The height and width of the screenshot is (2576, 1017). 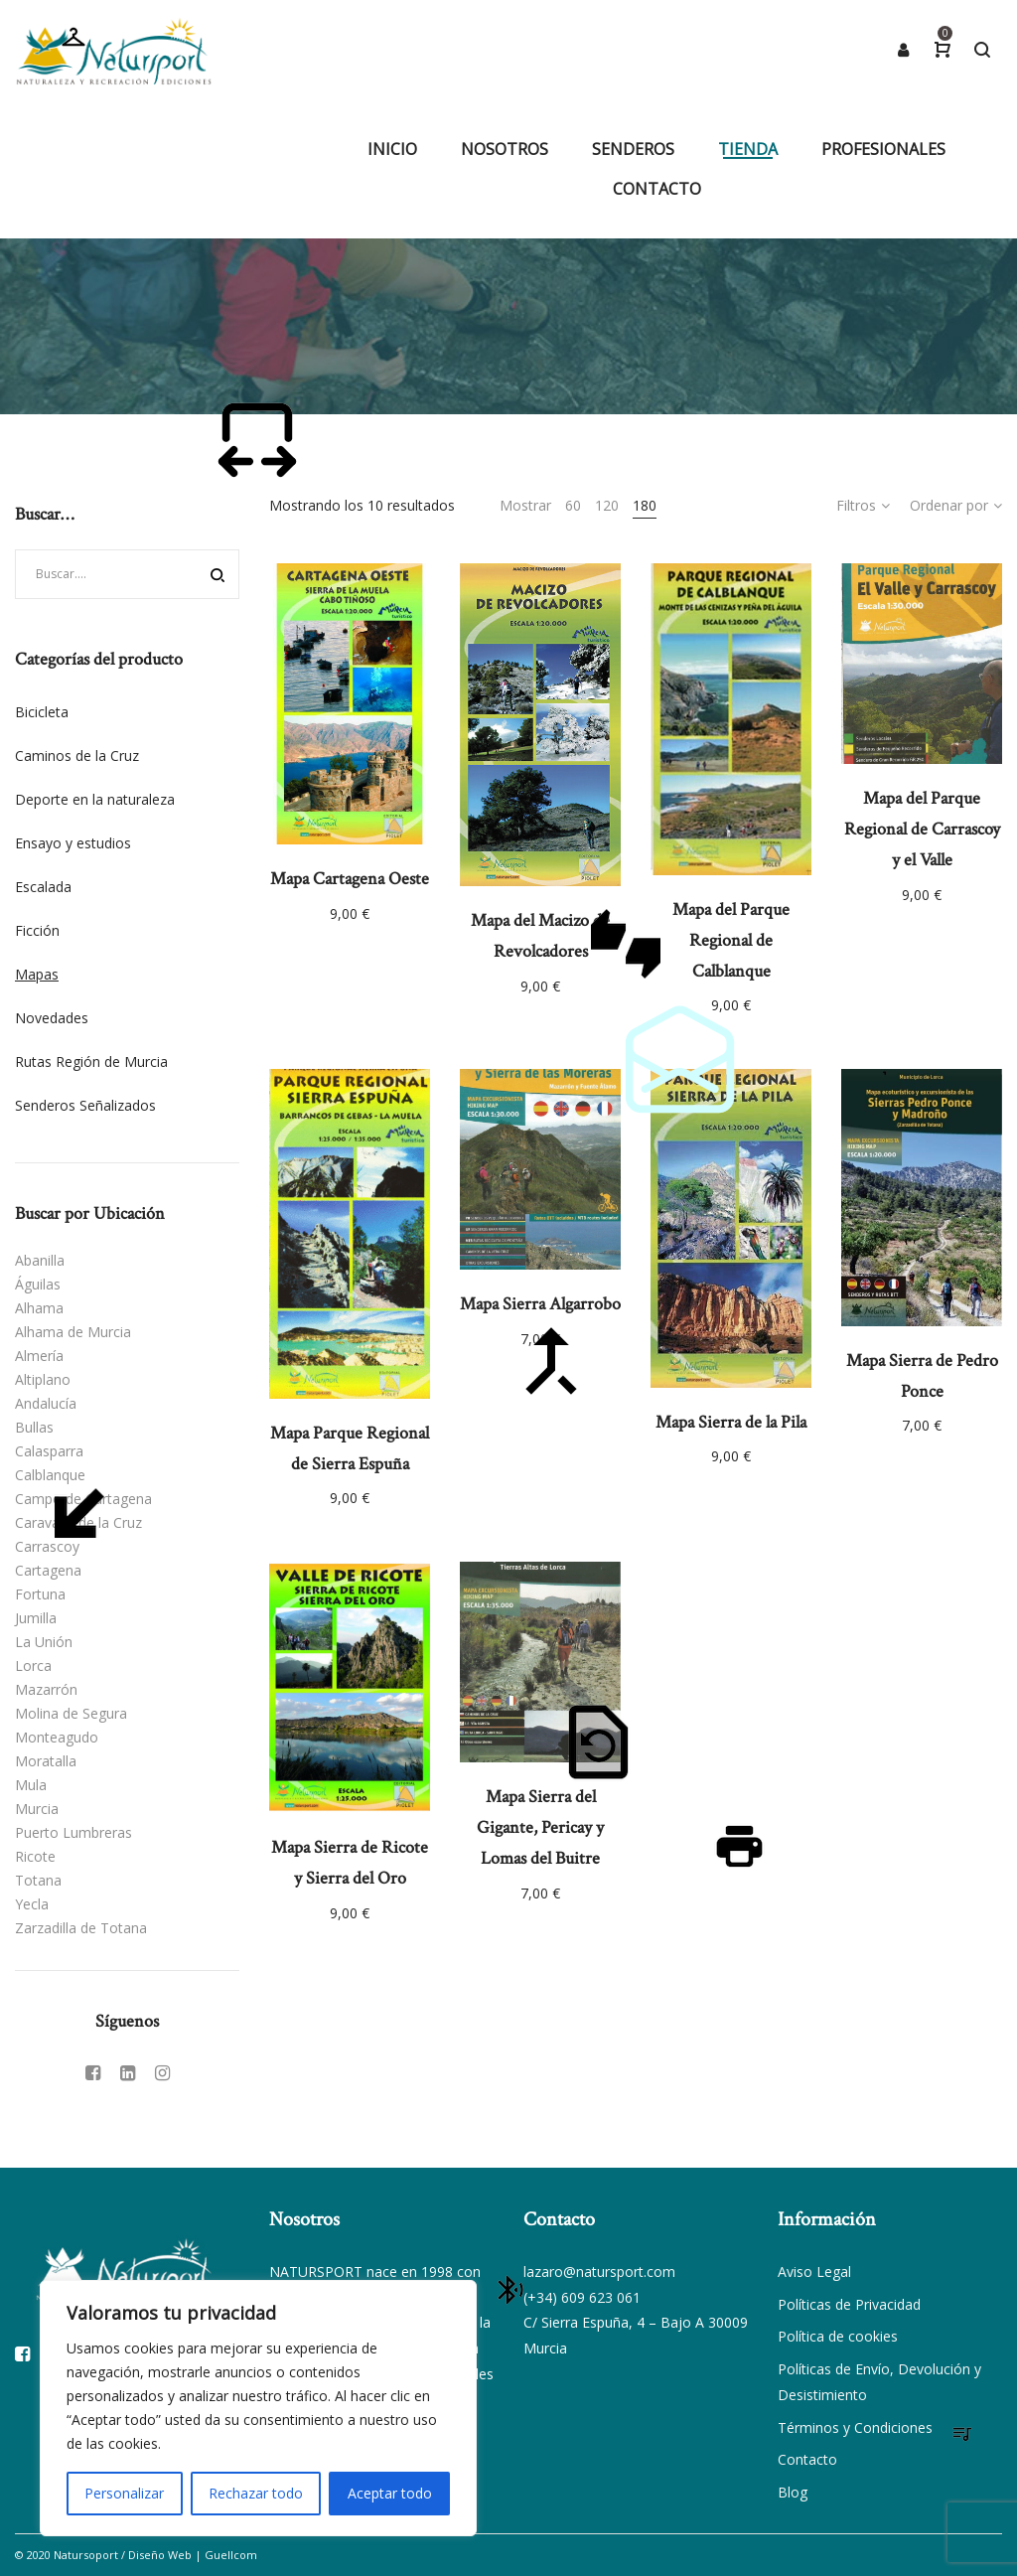 I want to click on searching for nearby bluetooth devices, so click(x=510, y=2290).